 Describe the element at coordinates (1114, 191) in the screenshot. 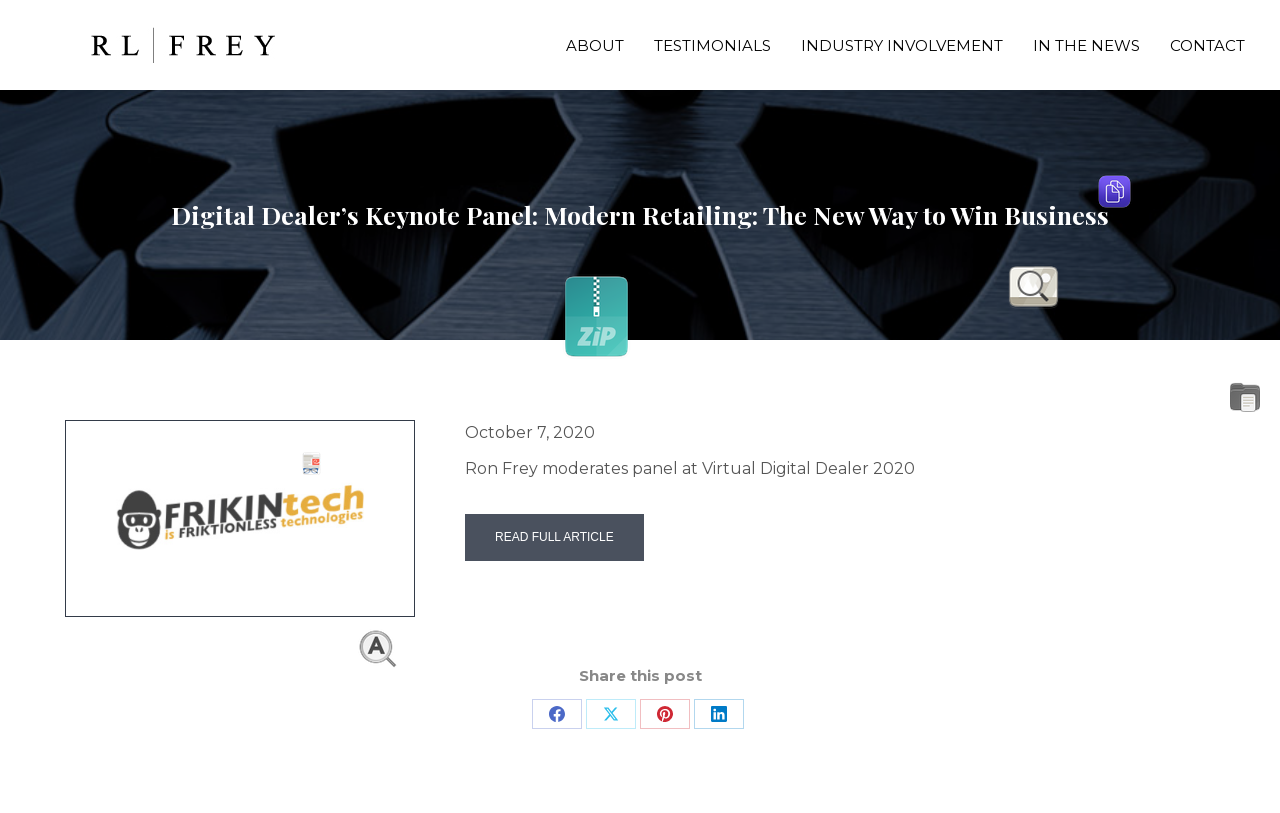

I see `duplicate or copy a document` at that location.